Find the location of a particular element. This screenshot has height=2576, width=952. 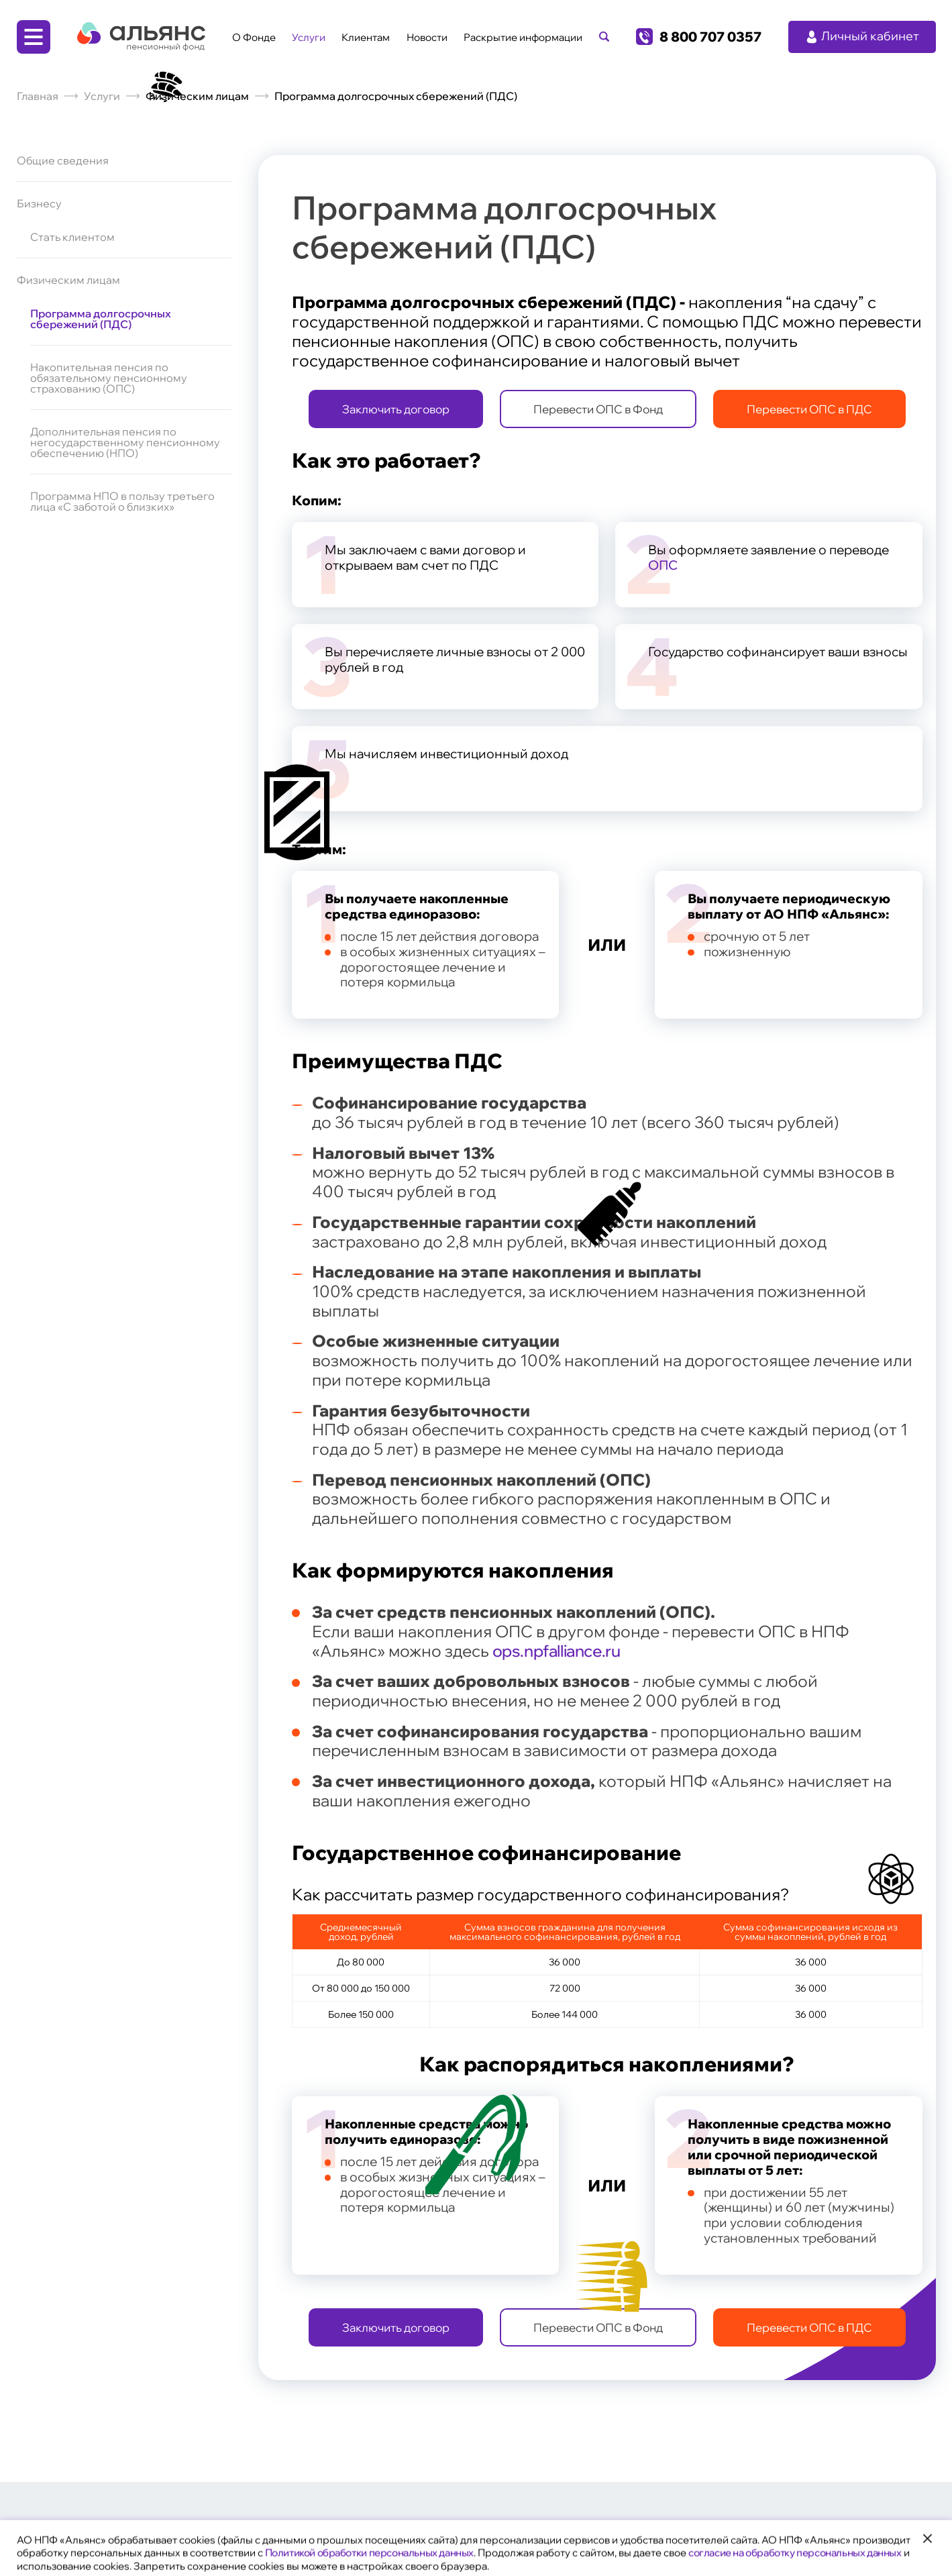

crowbar tool item in a game inventory is located at coordinates (476, 2143).